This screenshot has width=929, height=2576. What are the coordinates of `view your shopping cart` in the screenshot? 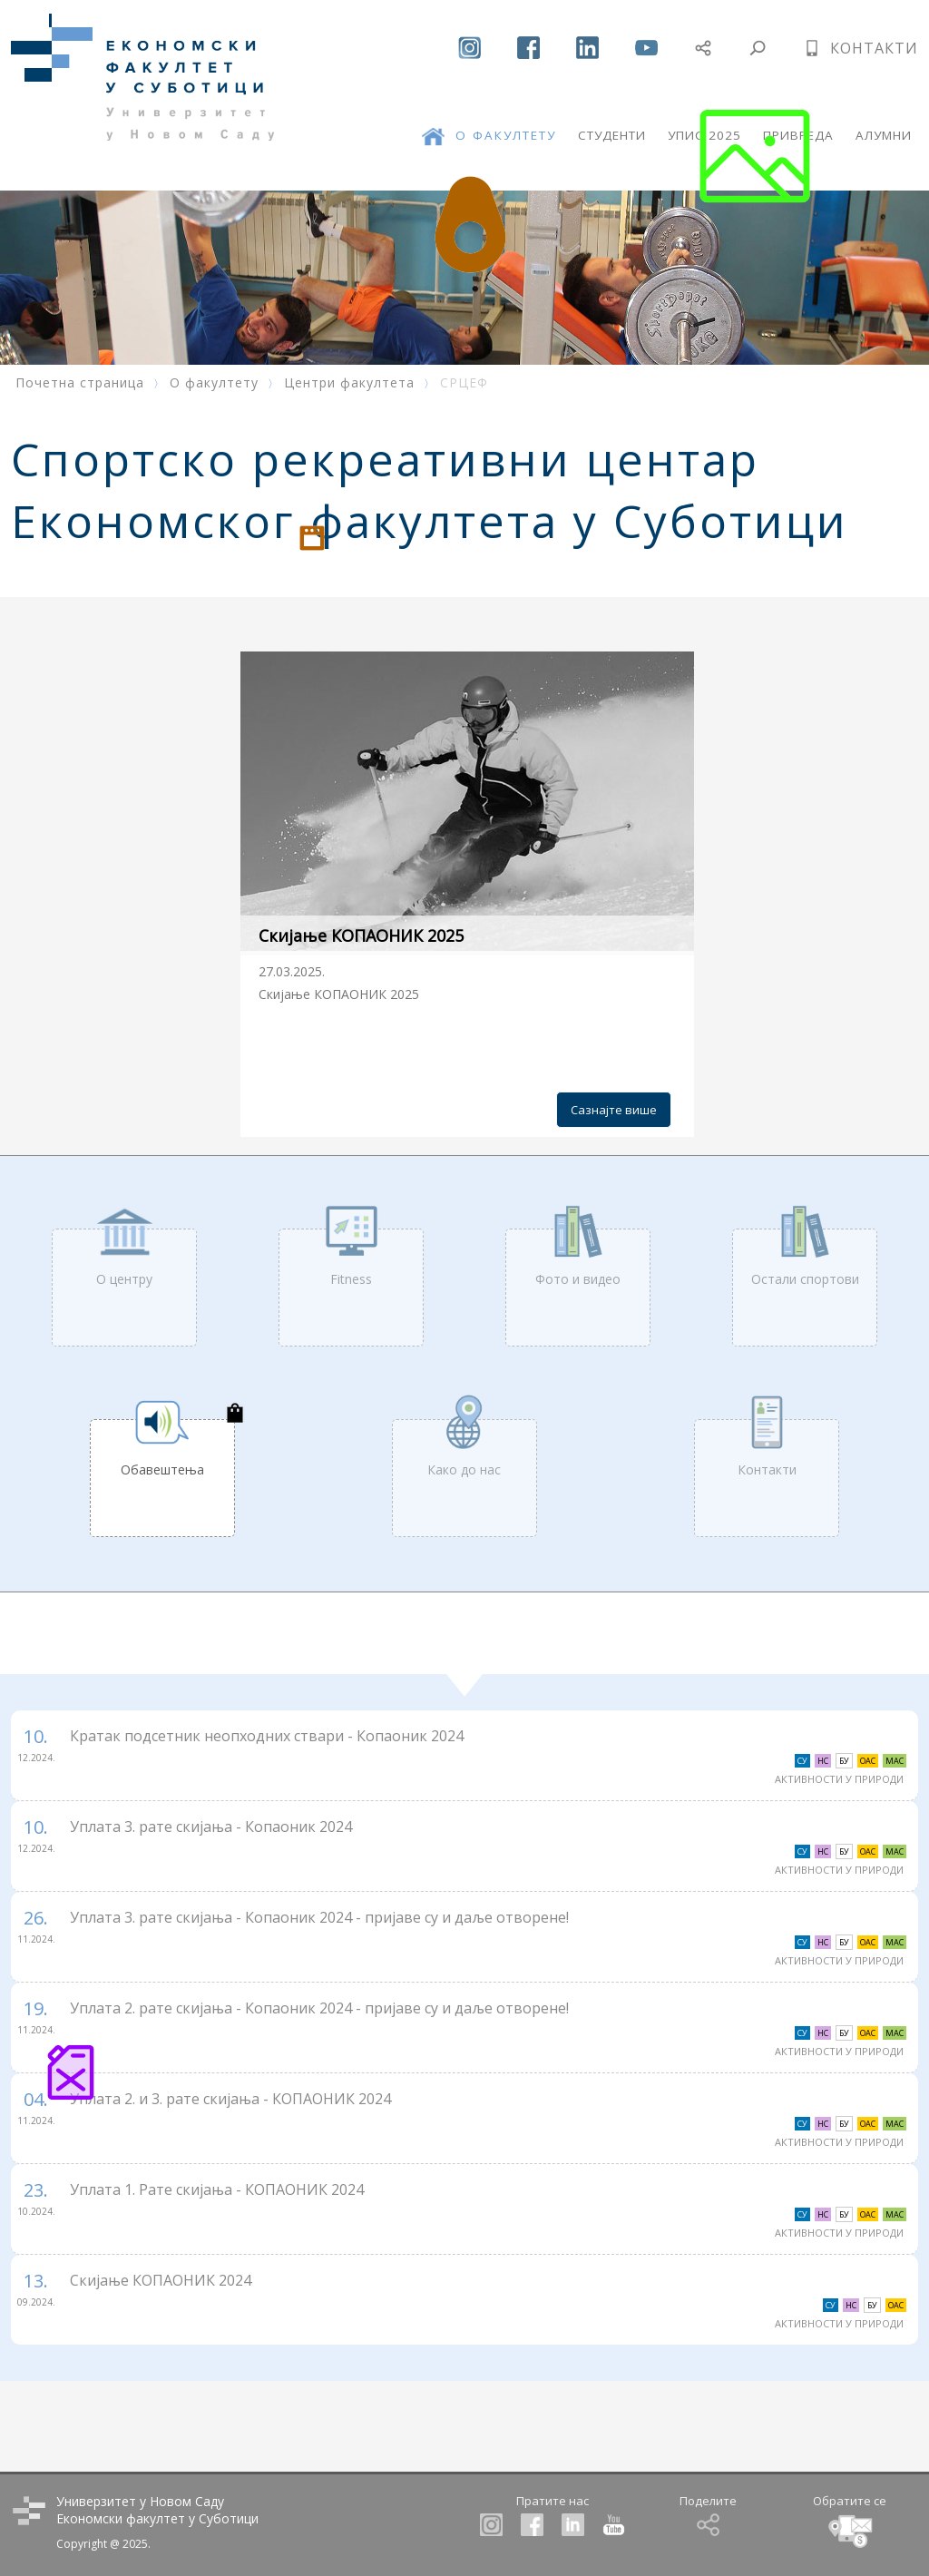 It's located at (235, 1413).